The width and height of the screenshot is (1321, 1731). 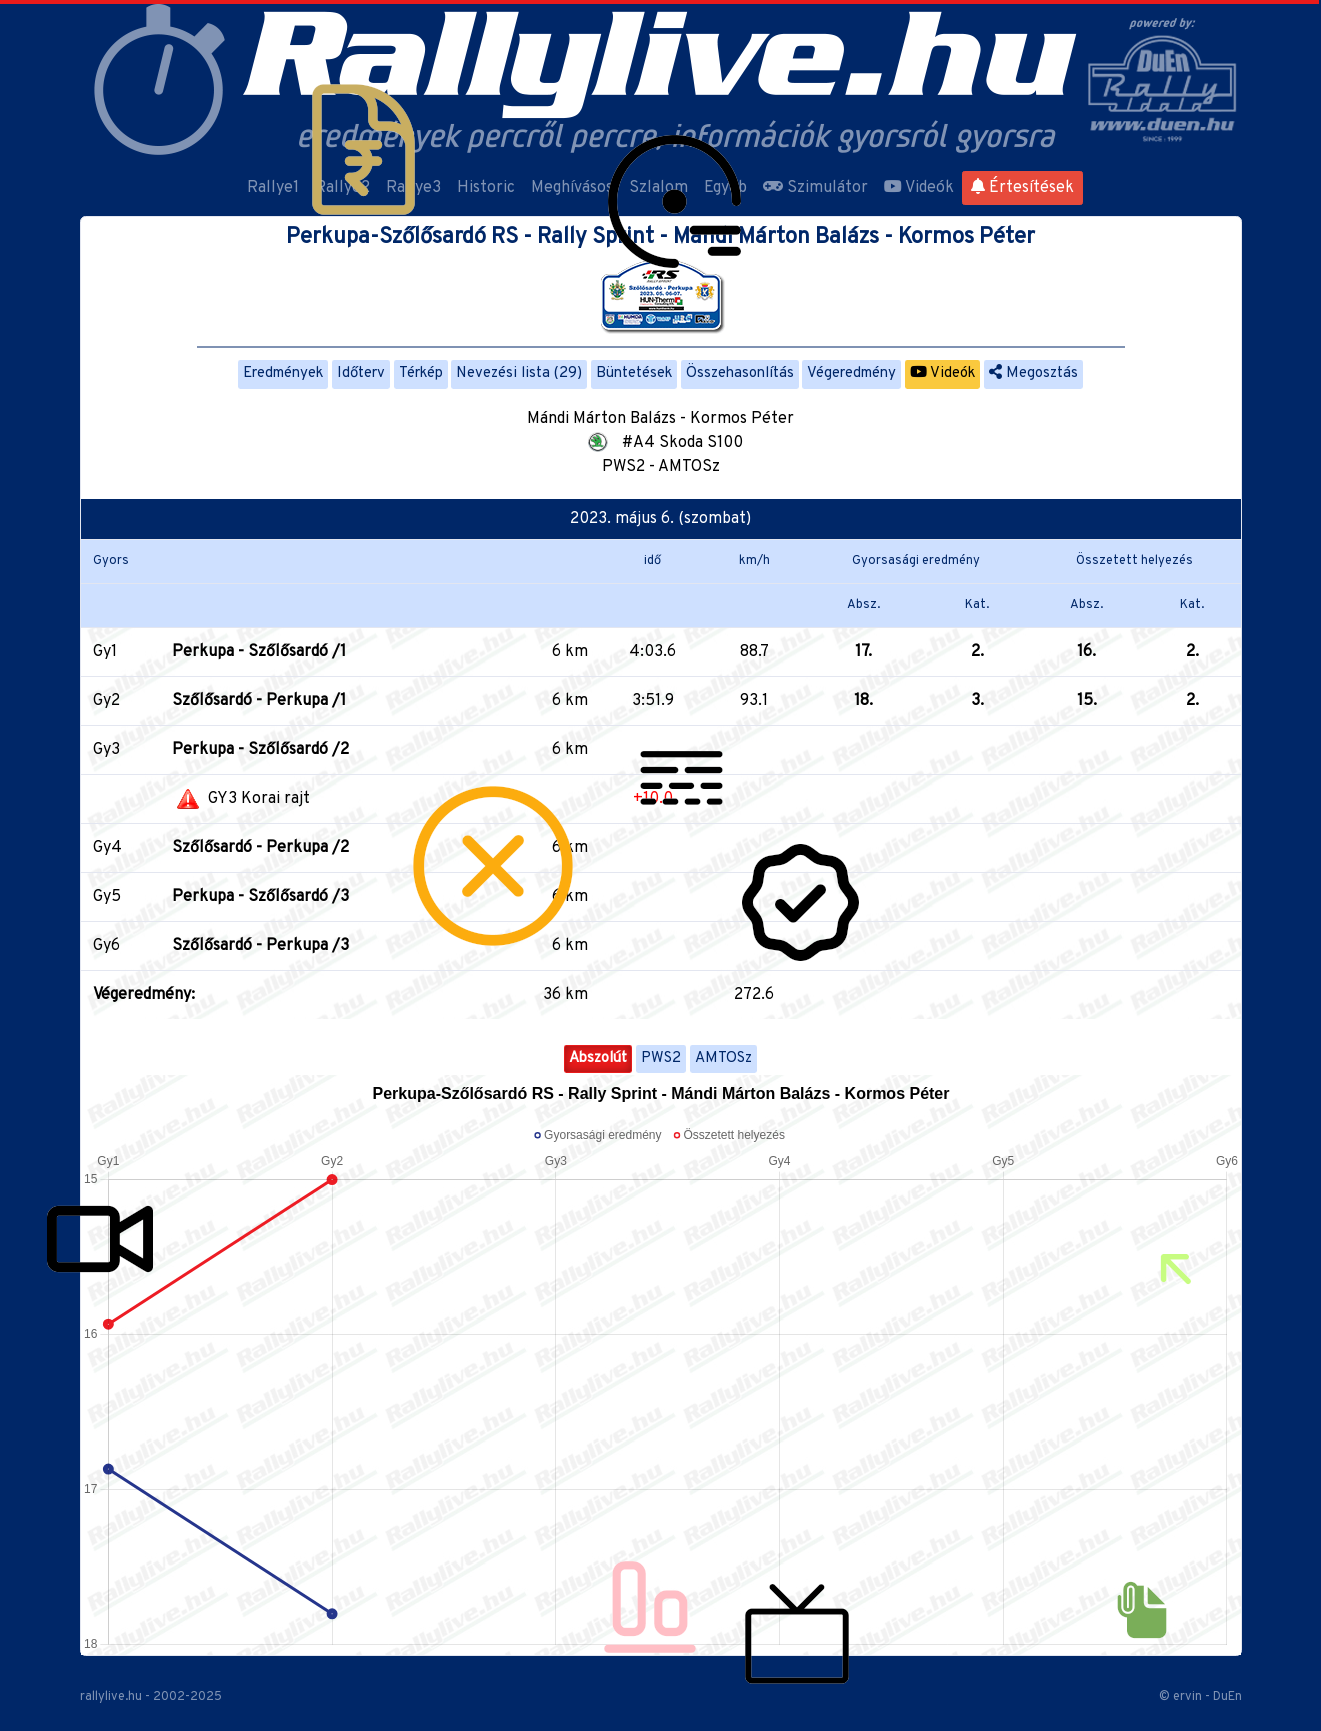 What do you see at coordinates (493, 866) in the screenshot?
I see `close or dismiss a dialog` at bounding box center [493, 866].